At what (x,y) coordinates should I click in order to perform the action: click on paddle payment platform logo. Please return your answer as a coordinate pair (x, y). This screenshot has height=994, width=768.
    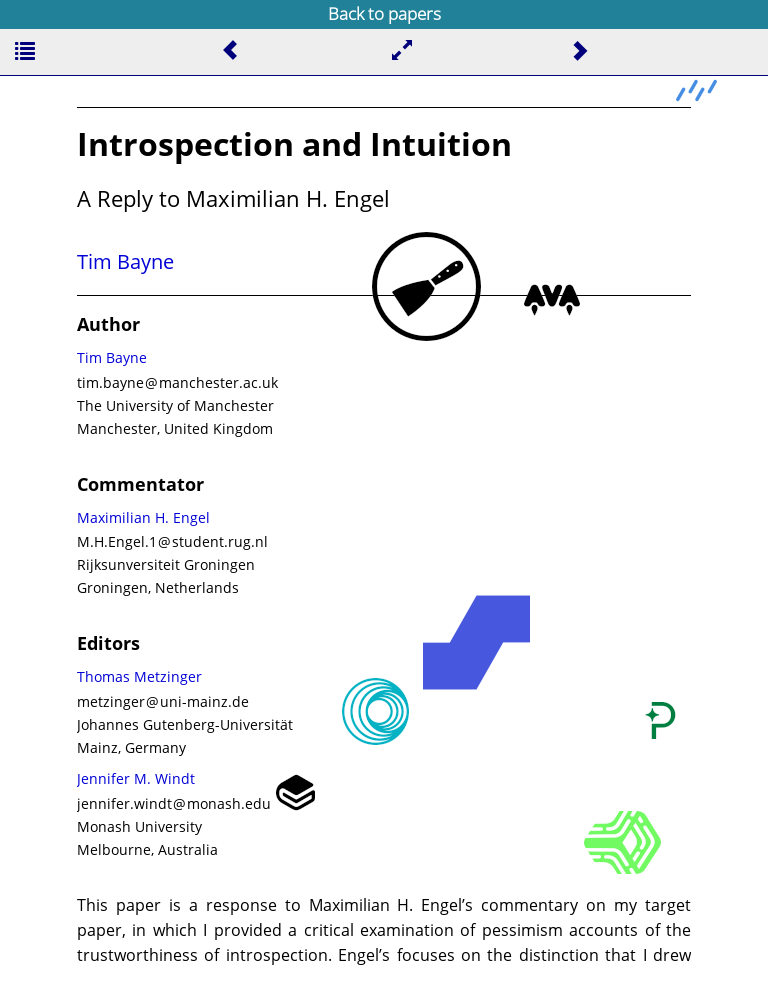
    Looking at the image, I should click on (660, 720).